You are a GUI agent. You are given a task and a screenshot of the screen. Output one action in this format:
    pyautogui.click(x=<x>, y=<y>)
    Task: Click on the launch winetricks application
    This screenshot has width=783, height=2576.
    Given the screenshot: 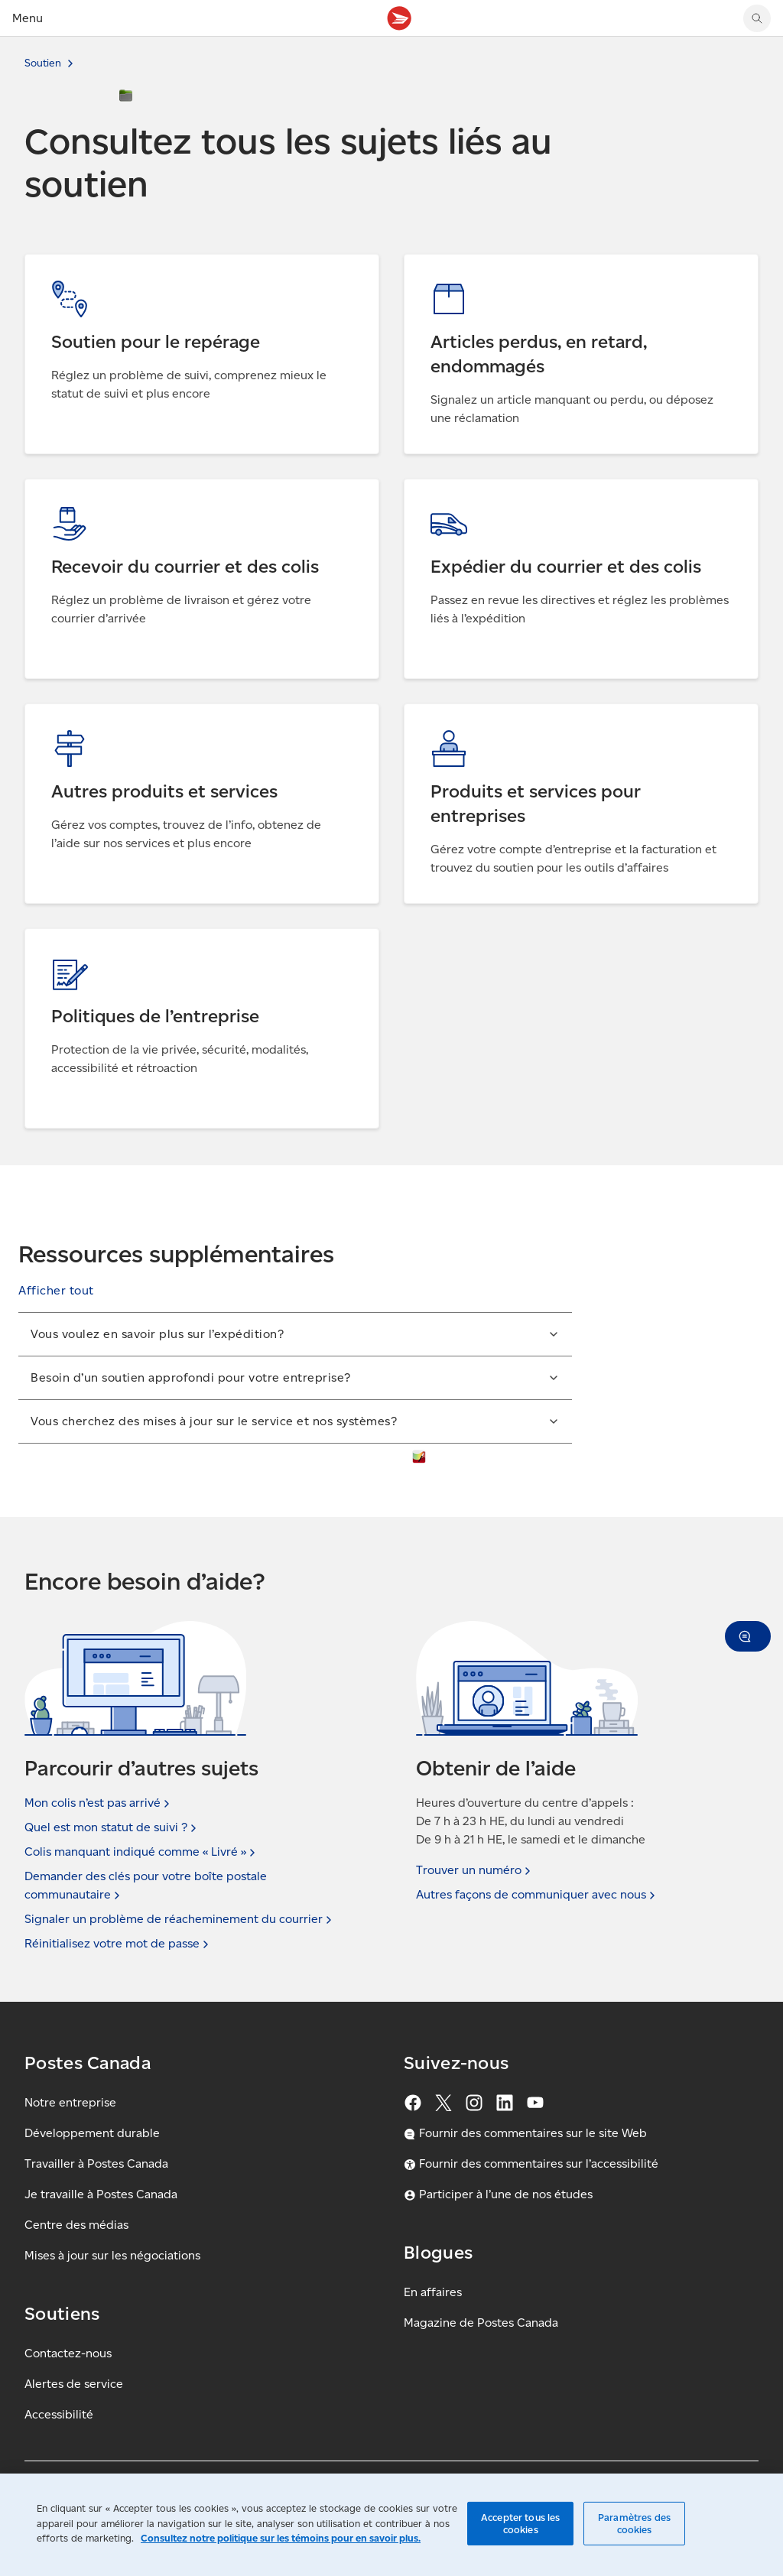 What is the action you would take?
    pyautogui.click(x=419, y=1457)
    